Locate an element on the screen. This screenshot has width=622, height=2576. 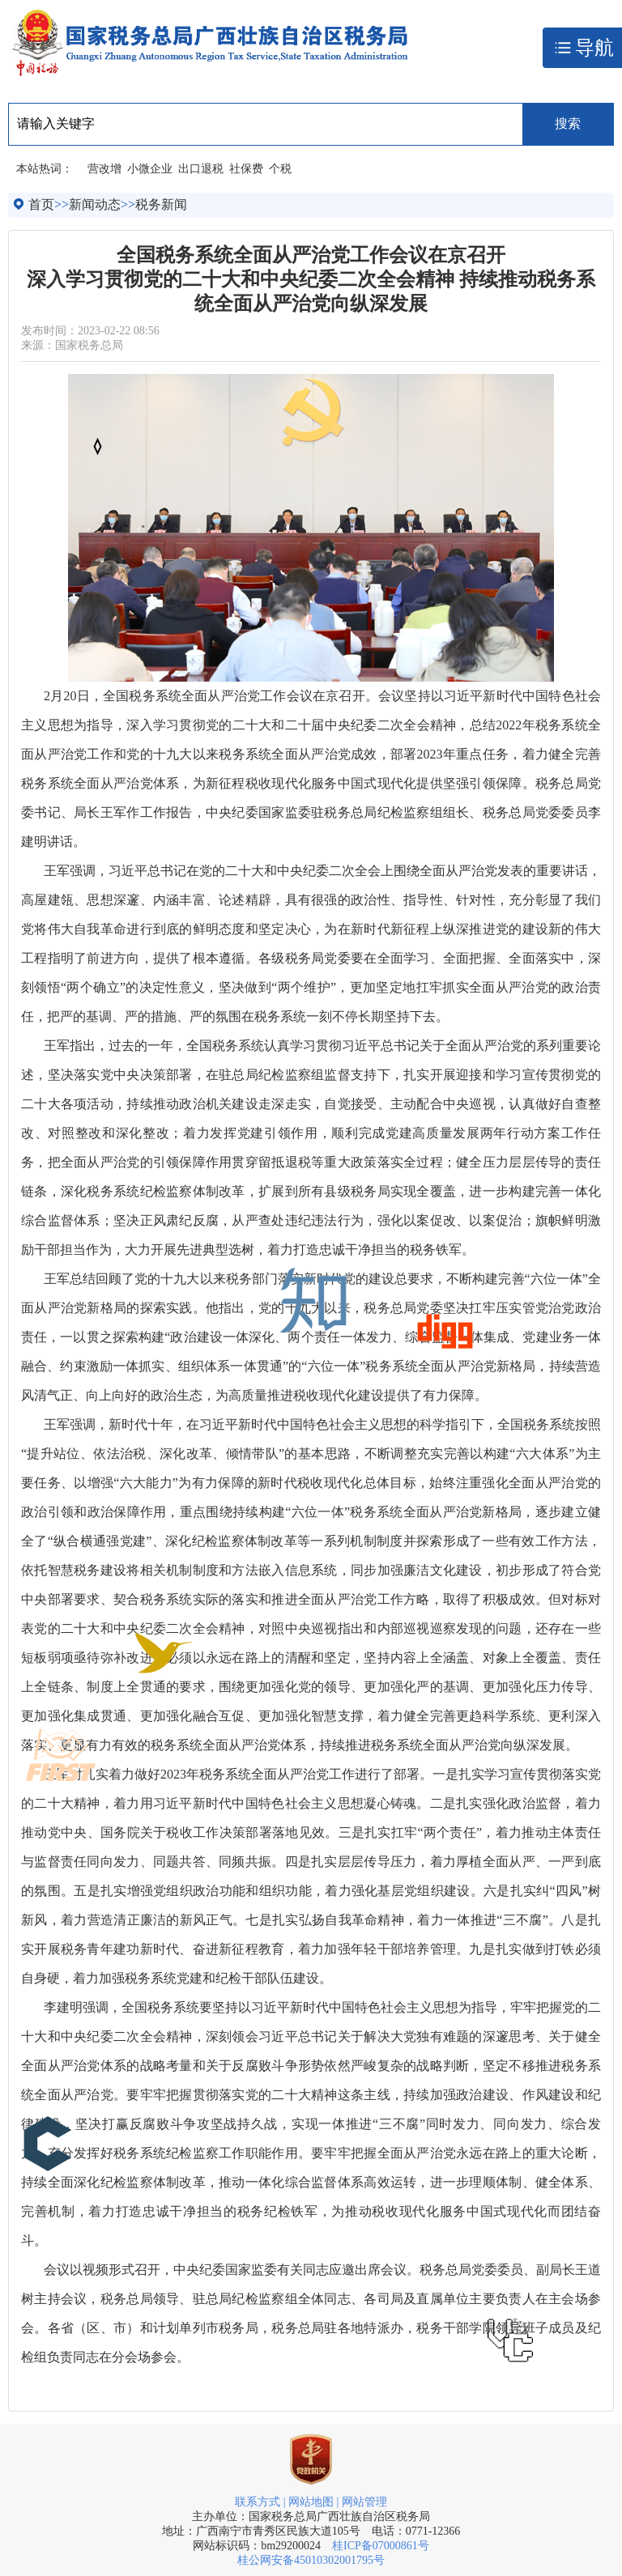
open zhihu app is located at coordinates (313, 1300).